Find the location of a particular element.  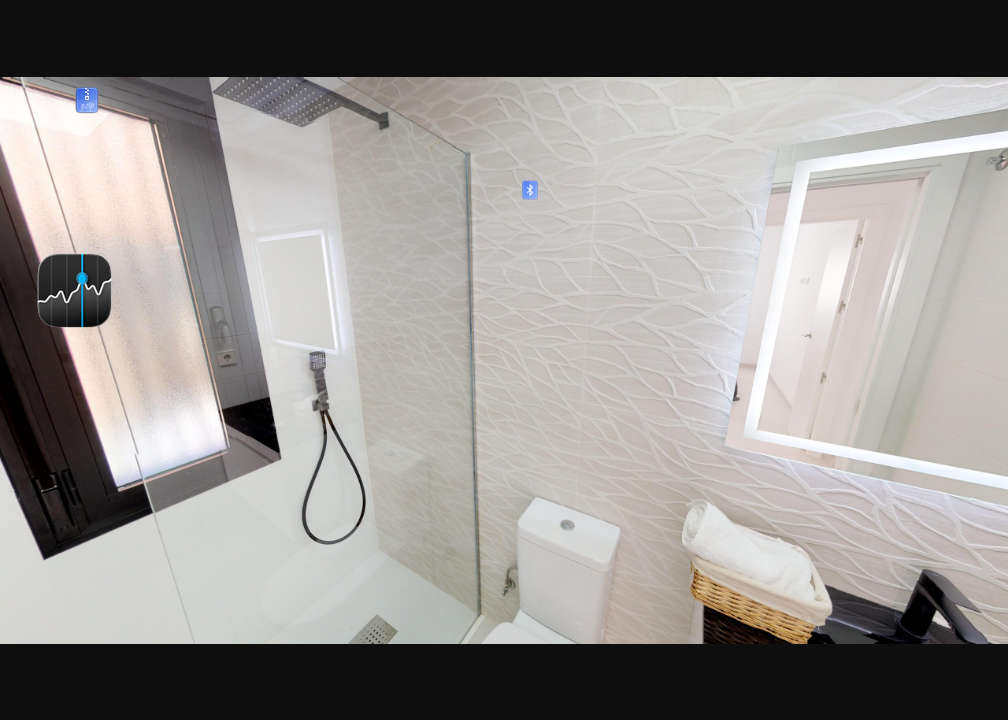

open bluetooth settings app is located at coordinates (530, 190).